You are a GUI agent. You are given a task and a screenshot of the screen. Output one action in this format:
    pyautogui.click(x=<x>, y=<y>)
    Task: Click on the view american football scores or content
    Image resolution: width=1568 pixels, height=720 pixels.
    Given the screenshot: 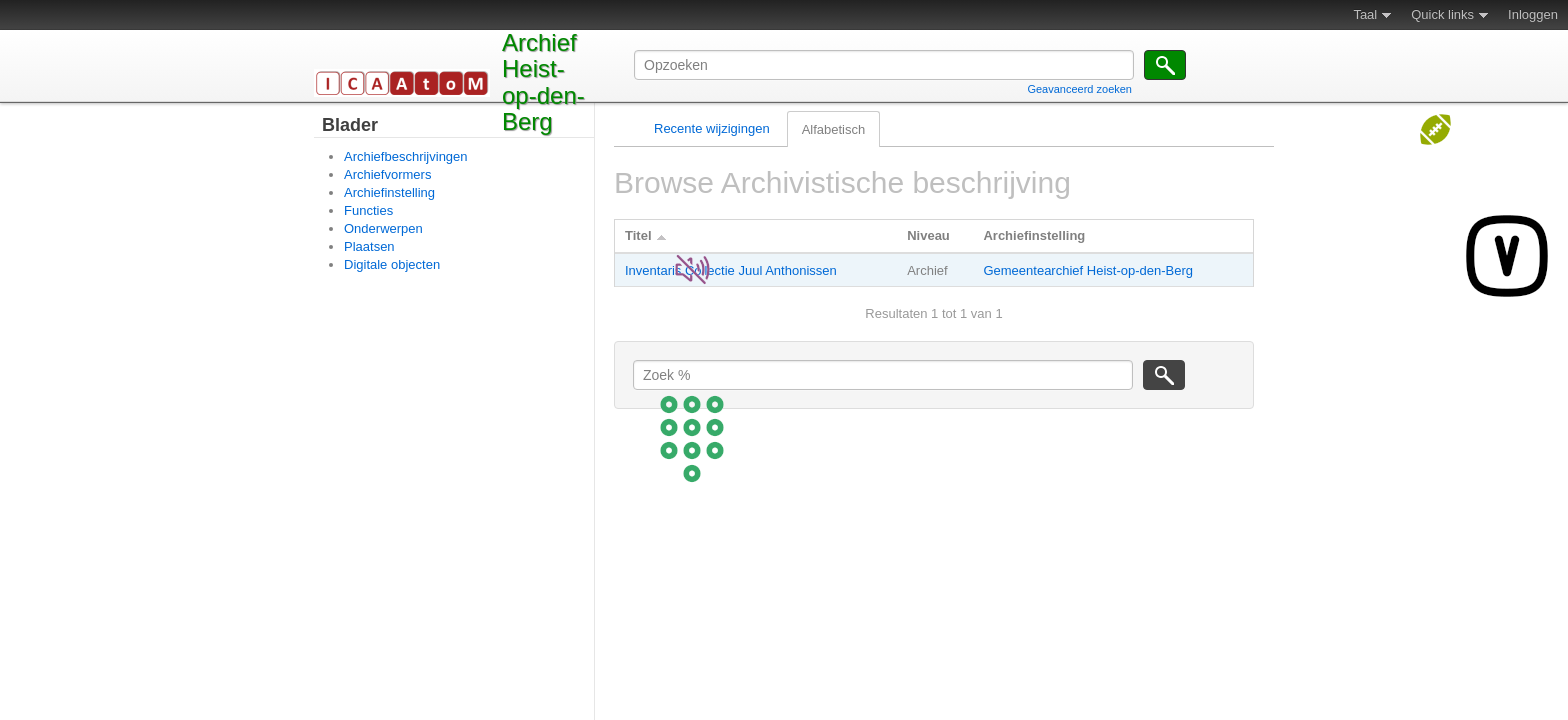 What is the action you would take?
    pyautogui.click(x=1435, y=129)
    